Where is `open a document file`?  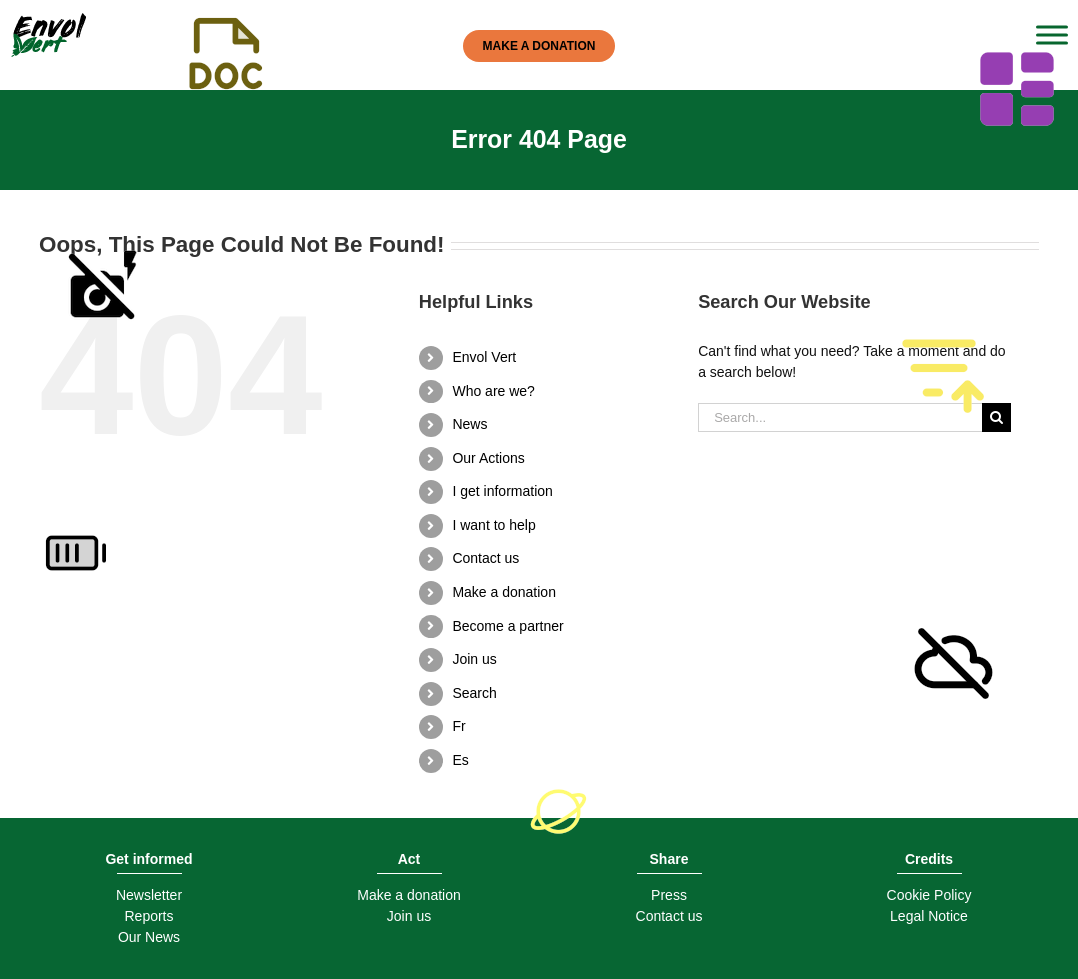
open a document file is located at coordinates (226, 56).